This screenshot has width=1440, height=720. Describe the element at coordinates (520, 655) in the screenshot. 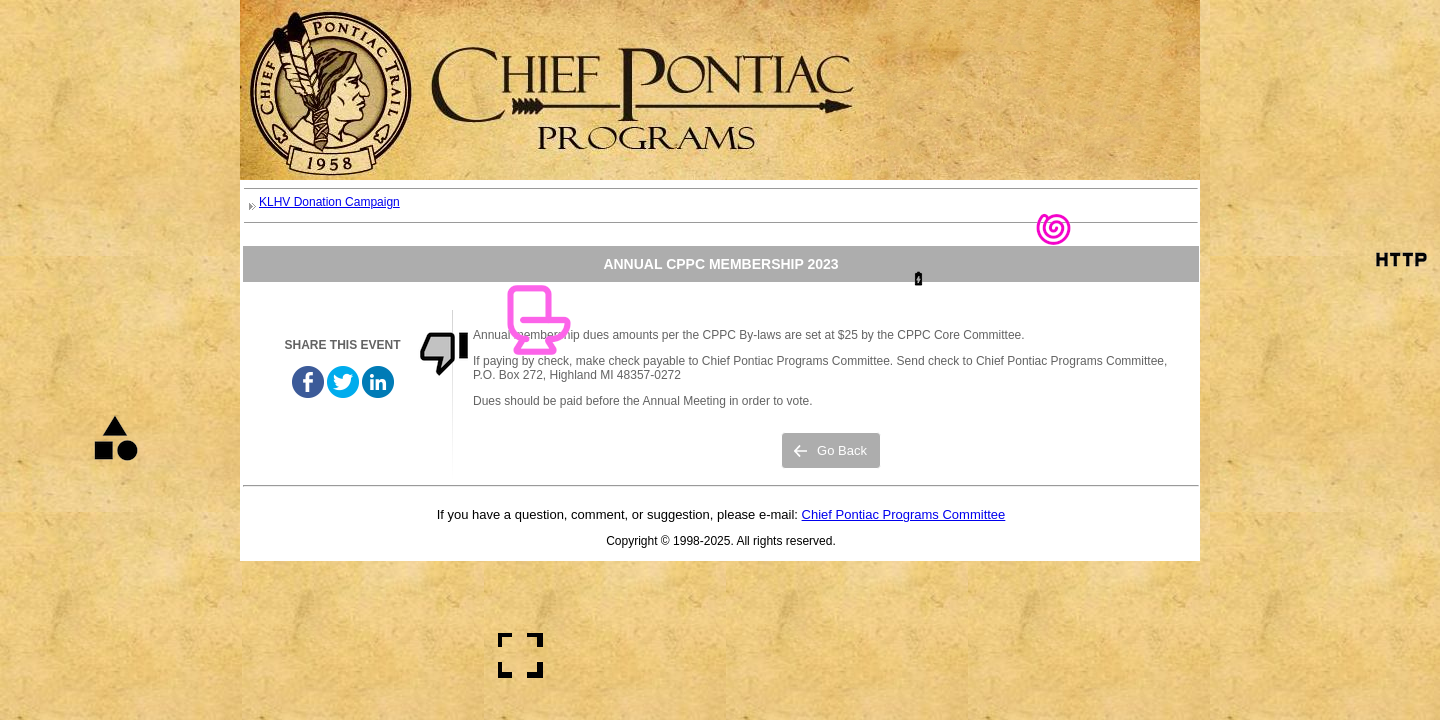

I see `scan a QR code or barcode` at that location.